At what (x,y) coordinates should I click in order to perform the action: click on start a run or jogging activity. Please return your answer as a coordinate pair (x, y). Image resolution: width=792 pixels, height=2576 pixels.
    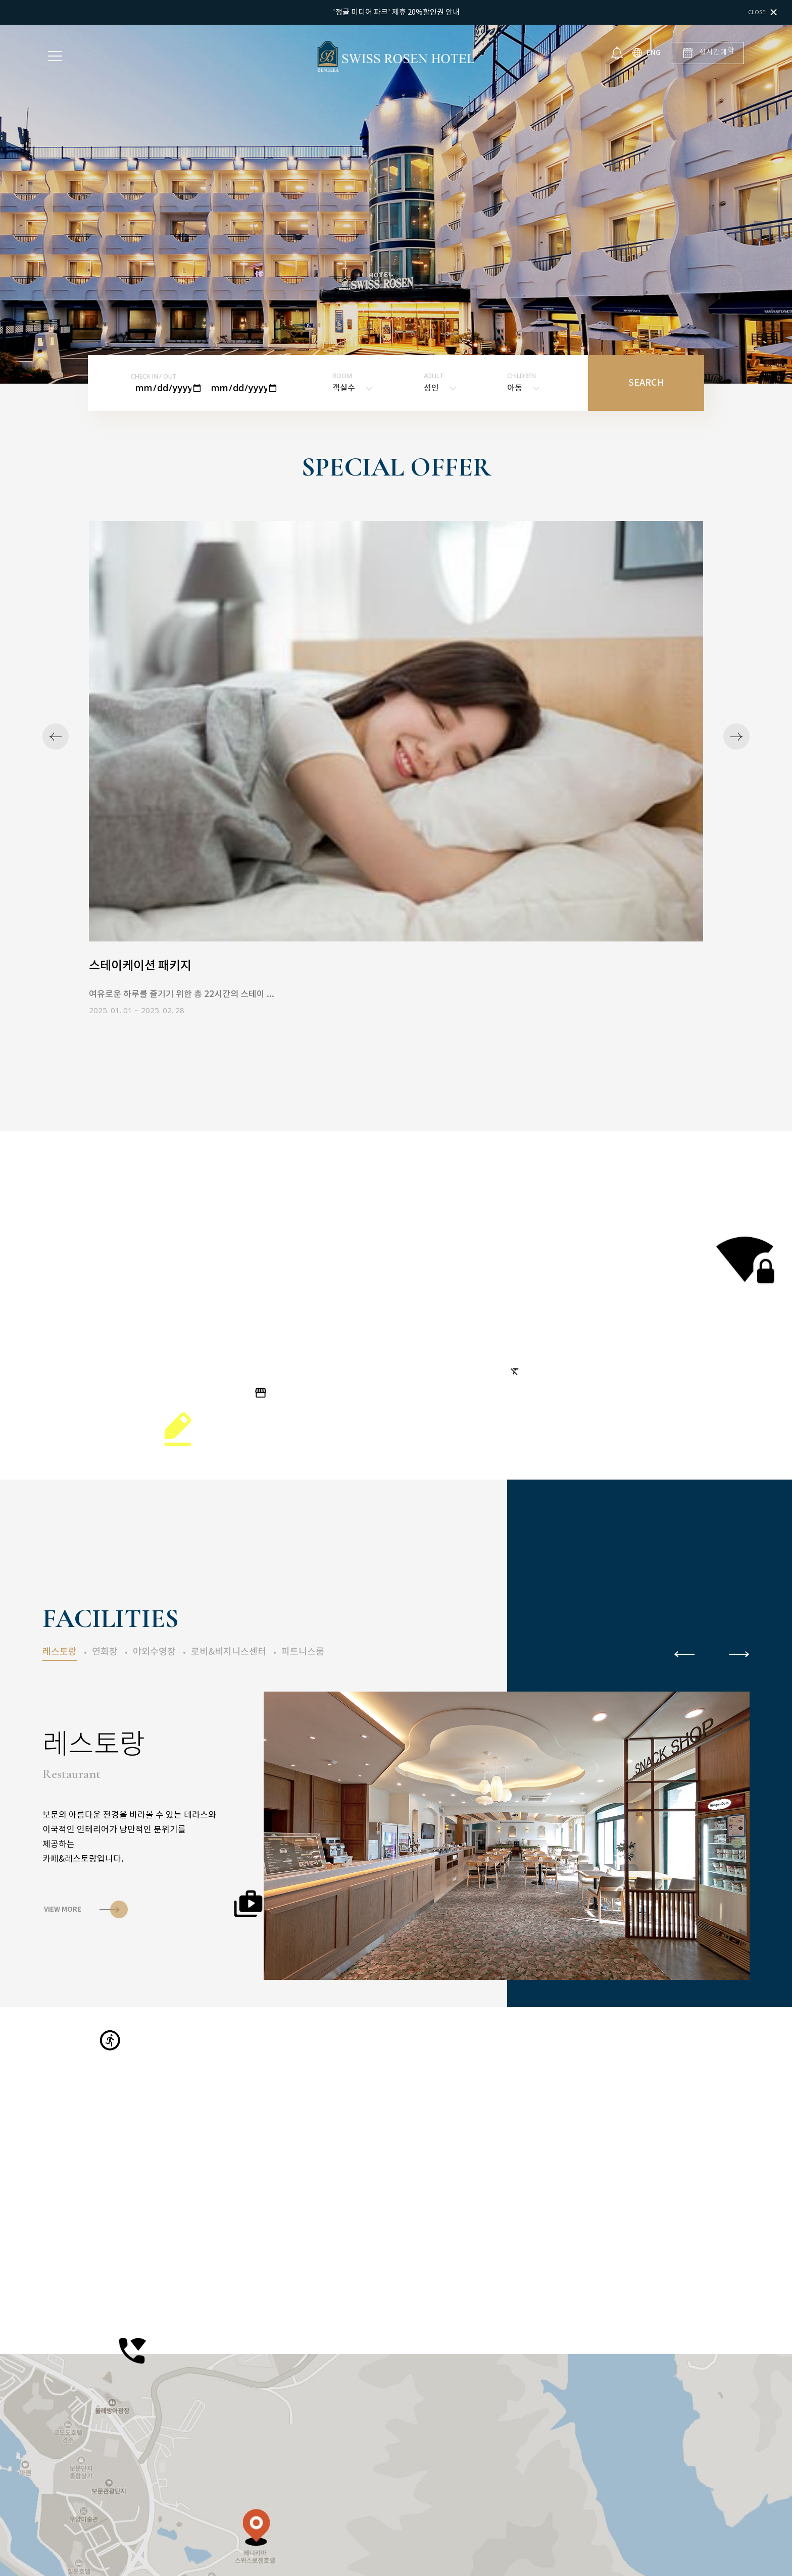
    Looking at the image, I should click on (110, 2040).